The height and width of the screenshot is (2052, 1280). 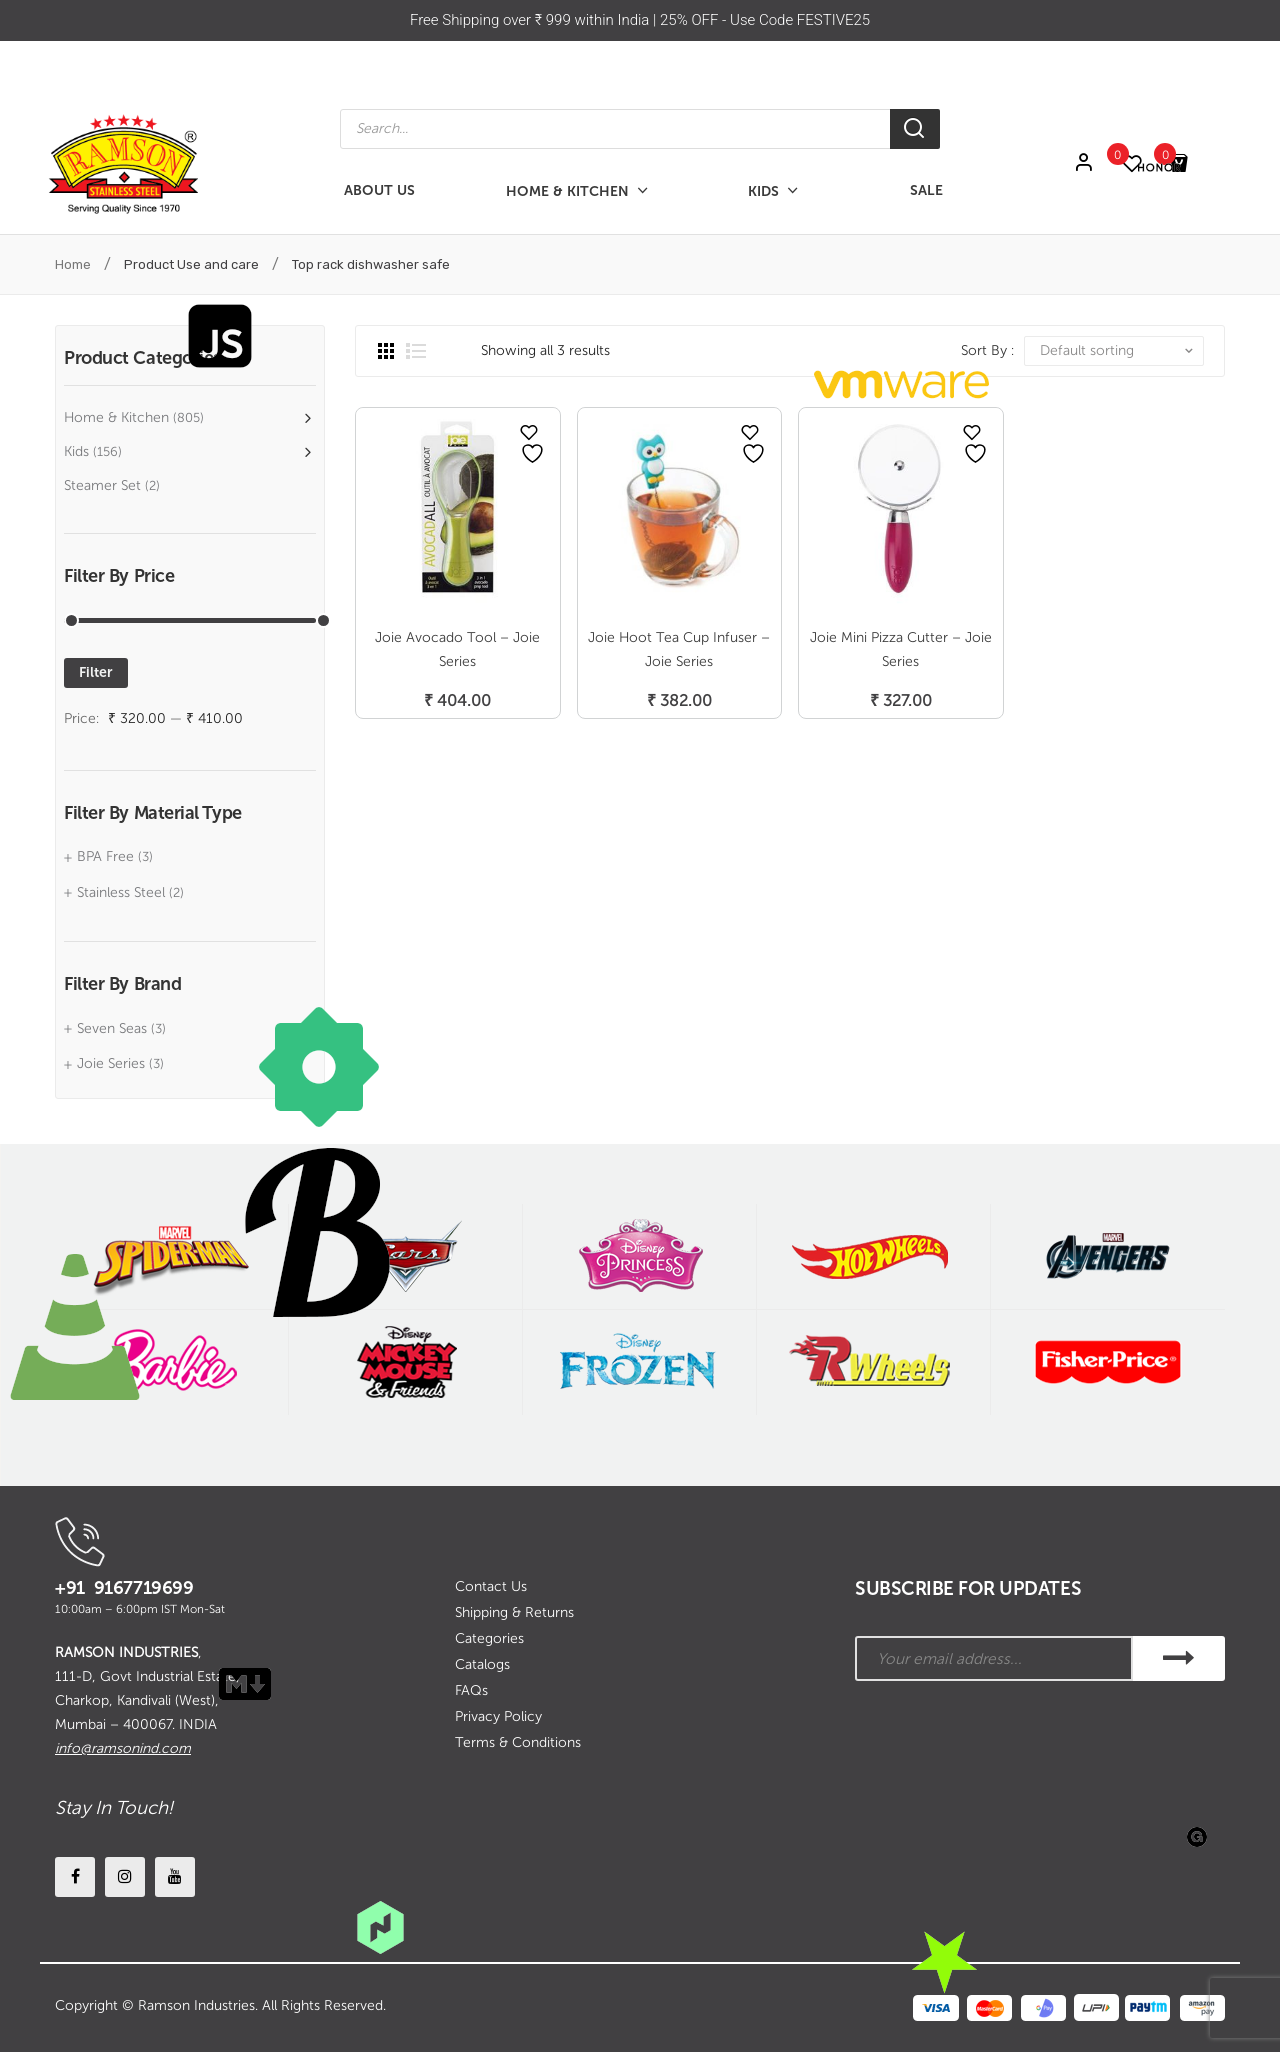 I want to click on VMware application or service, so click(x=901, y=384).